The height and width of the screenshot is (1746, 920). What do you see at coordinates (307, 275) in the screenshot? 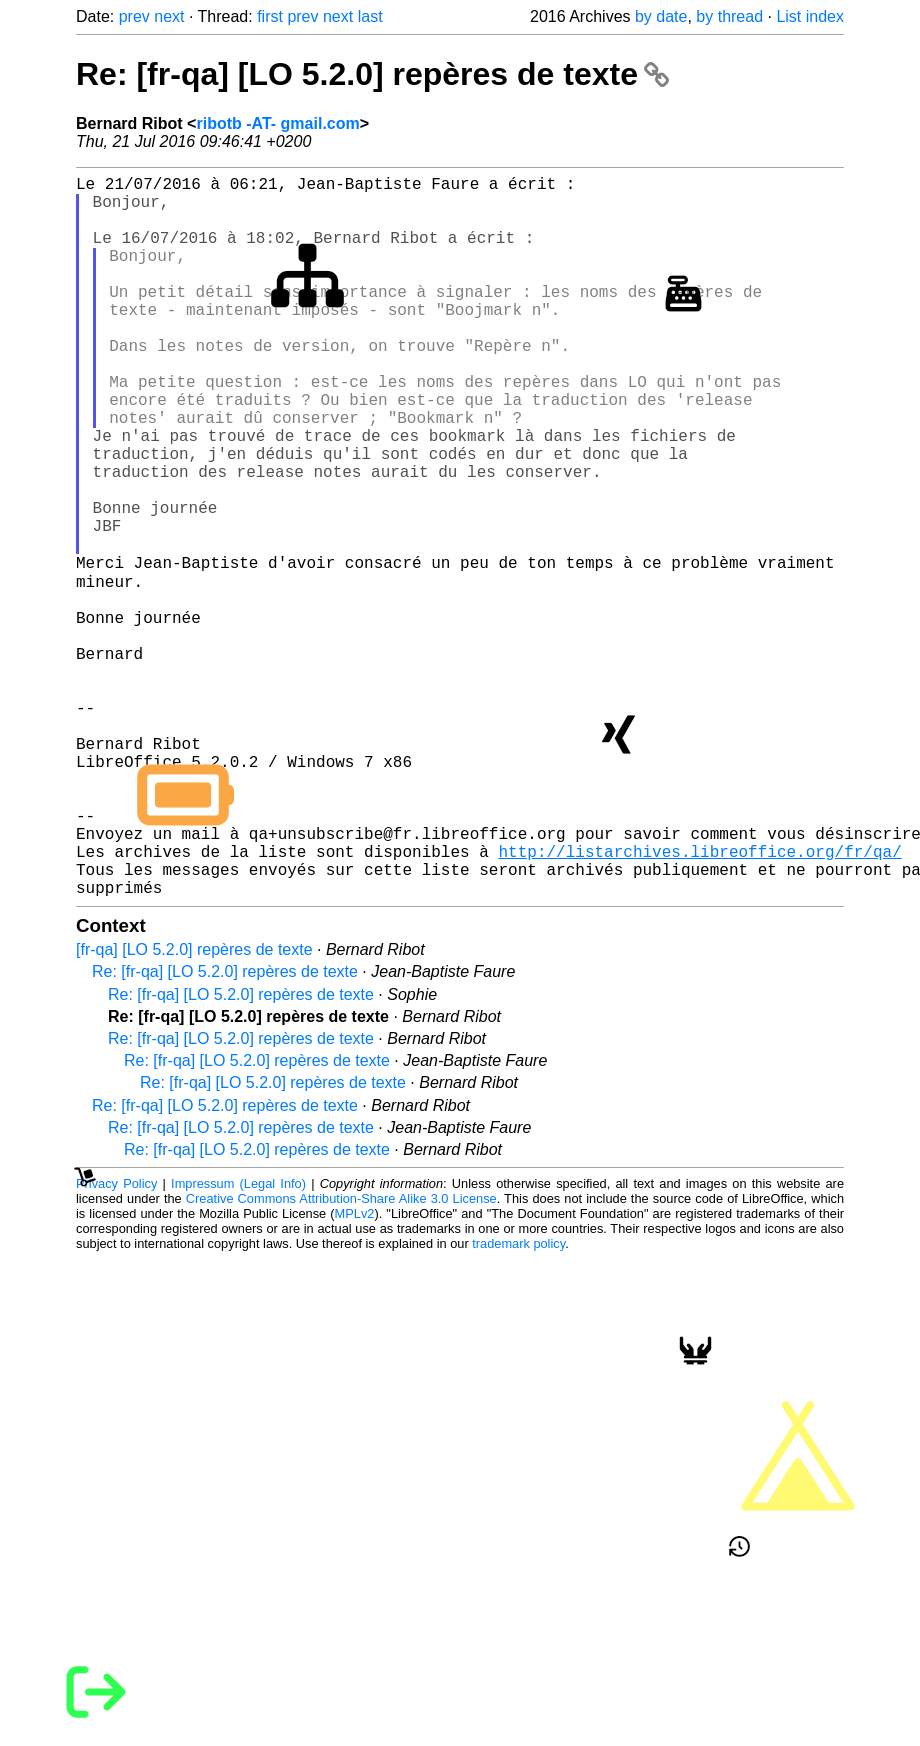
I see `view site structure or hierarchy` at bounding box center [307, 275].